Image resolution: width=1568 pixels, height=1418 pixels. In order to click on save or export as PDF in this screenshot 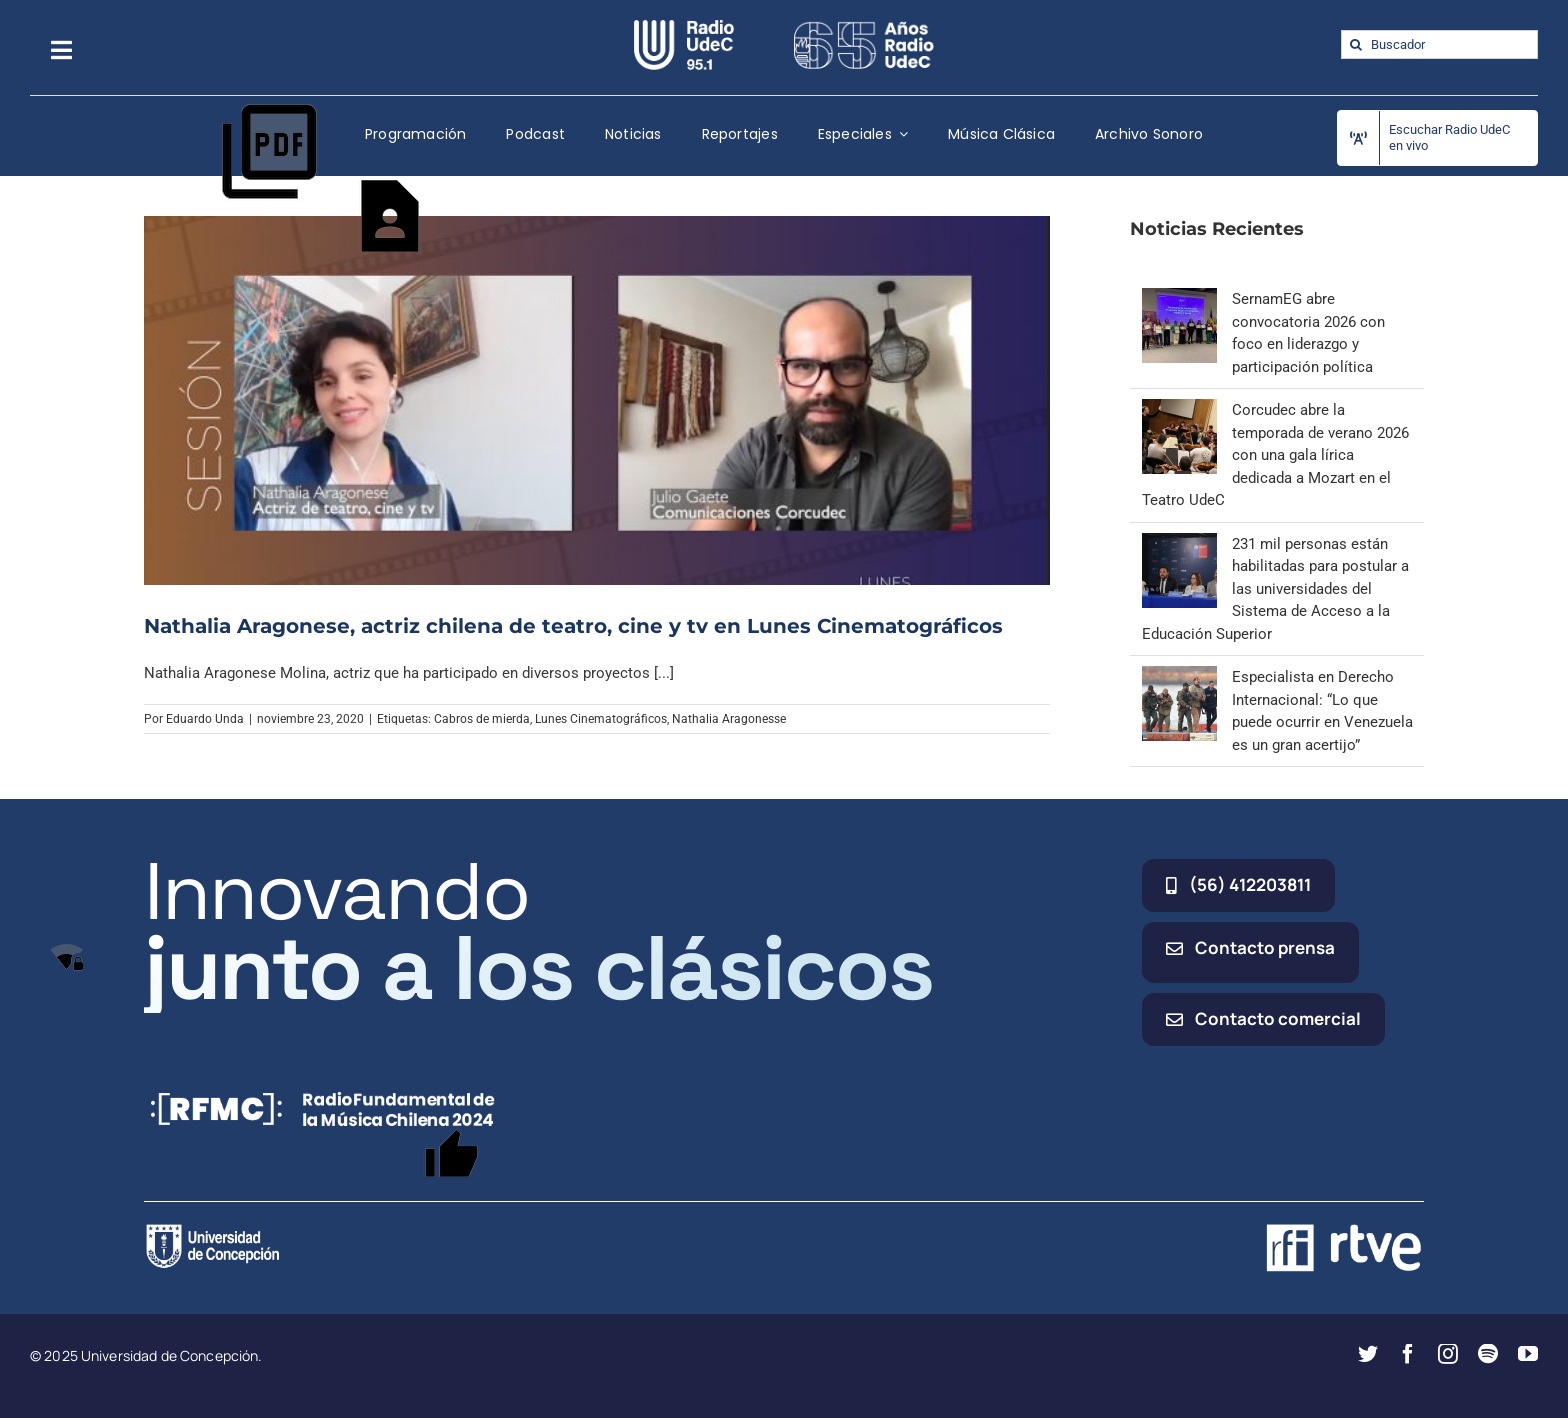, I will do `click(269, 151)`.